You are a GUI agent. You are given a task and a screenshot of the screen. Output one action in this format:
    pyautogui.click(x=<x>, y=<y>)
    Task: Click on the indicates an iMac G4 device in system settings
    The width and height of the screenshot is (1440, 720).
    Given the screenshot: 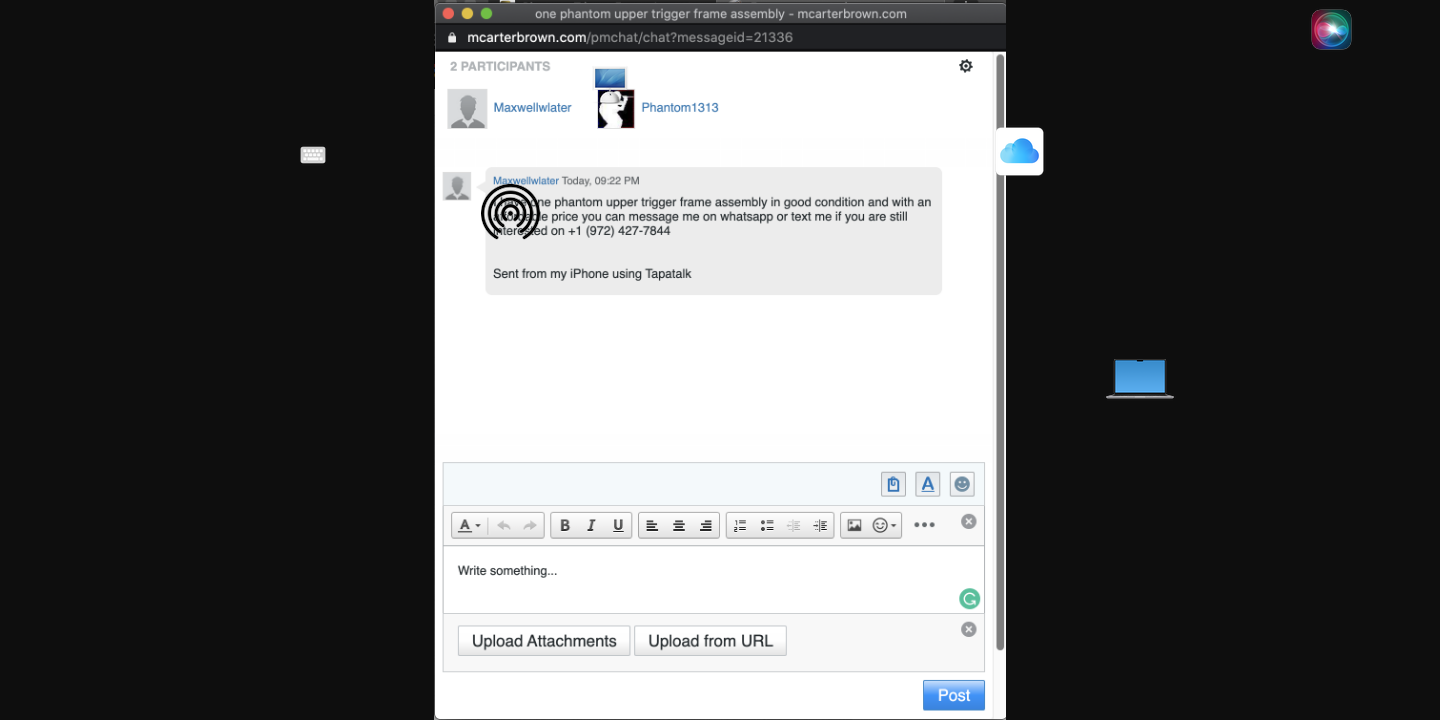 What is the action you would take?
    pyautogui.click(x=610, y=83)
    